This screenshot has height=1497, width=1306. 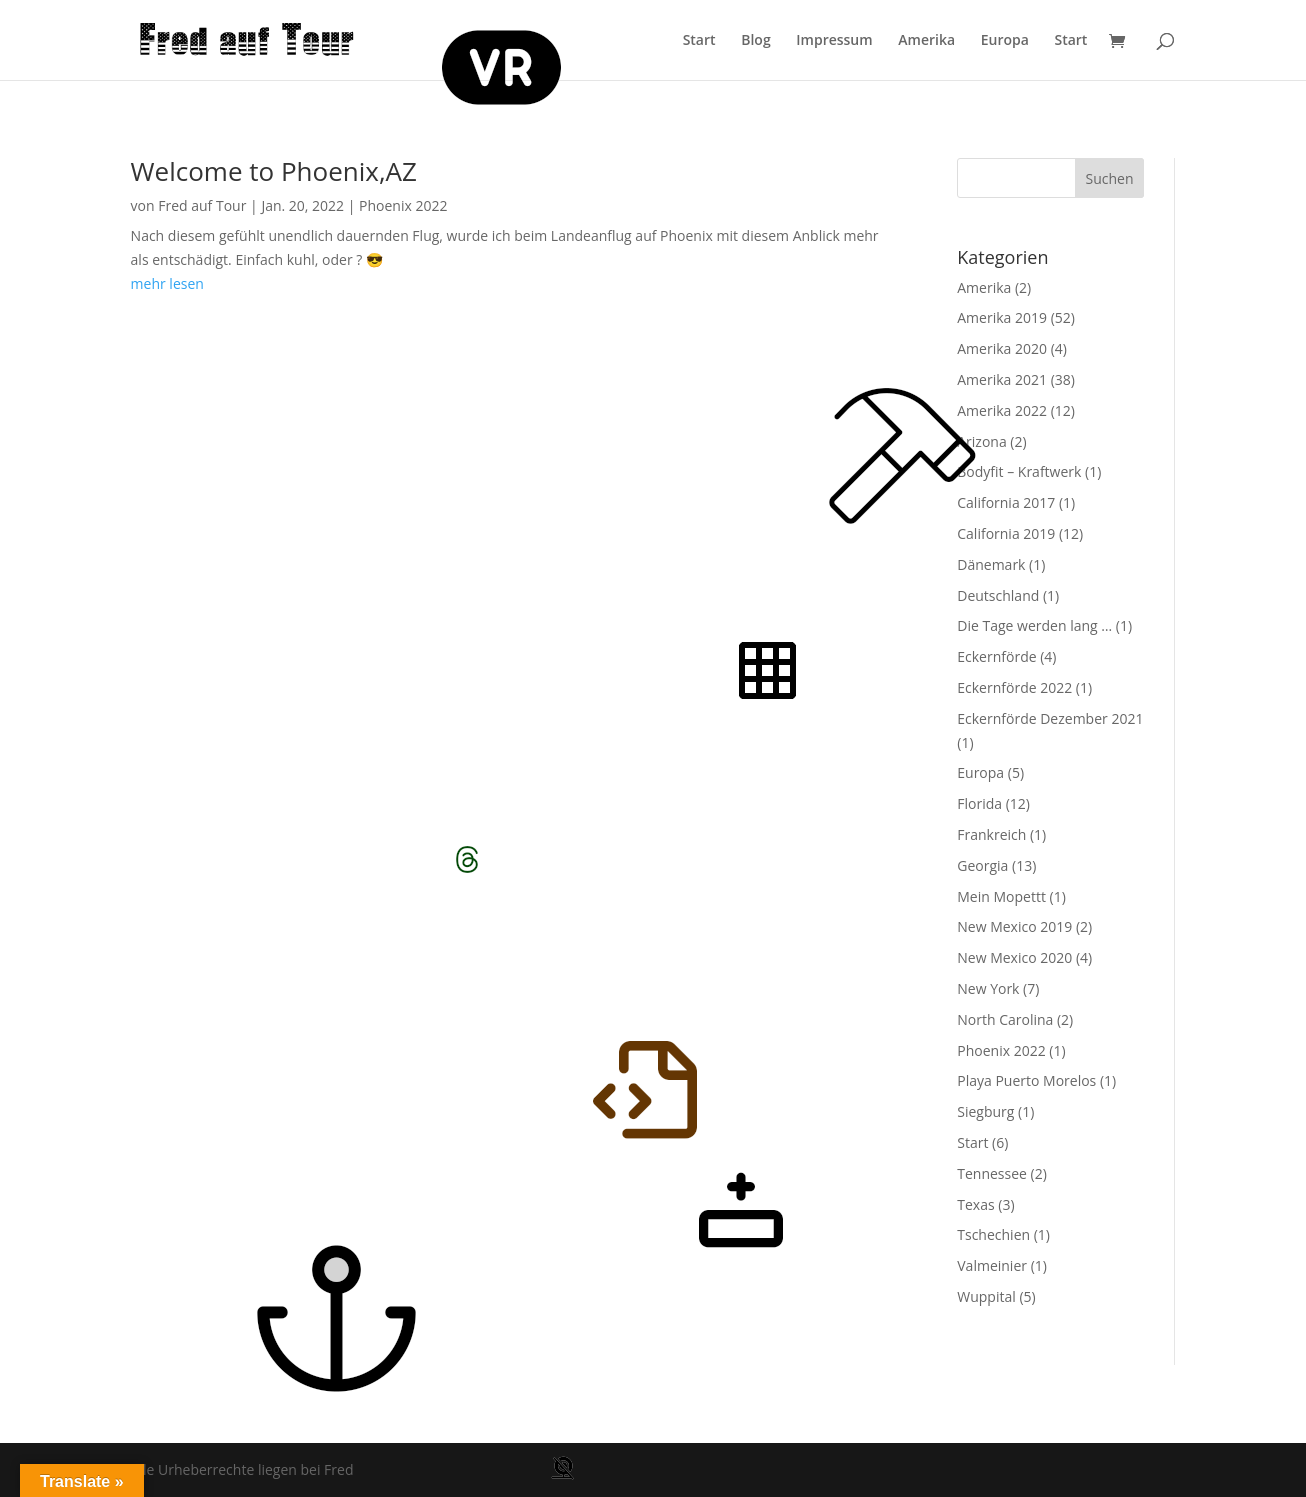 I want to click on insert a new row above, so click(x=741, y=1210).